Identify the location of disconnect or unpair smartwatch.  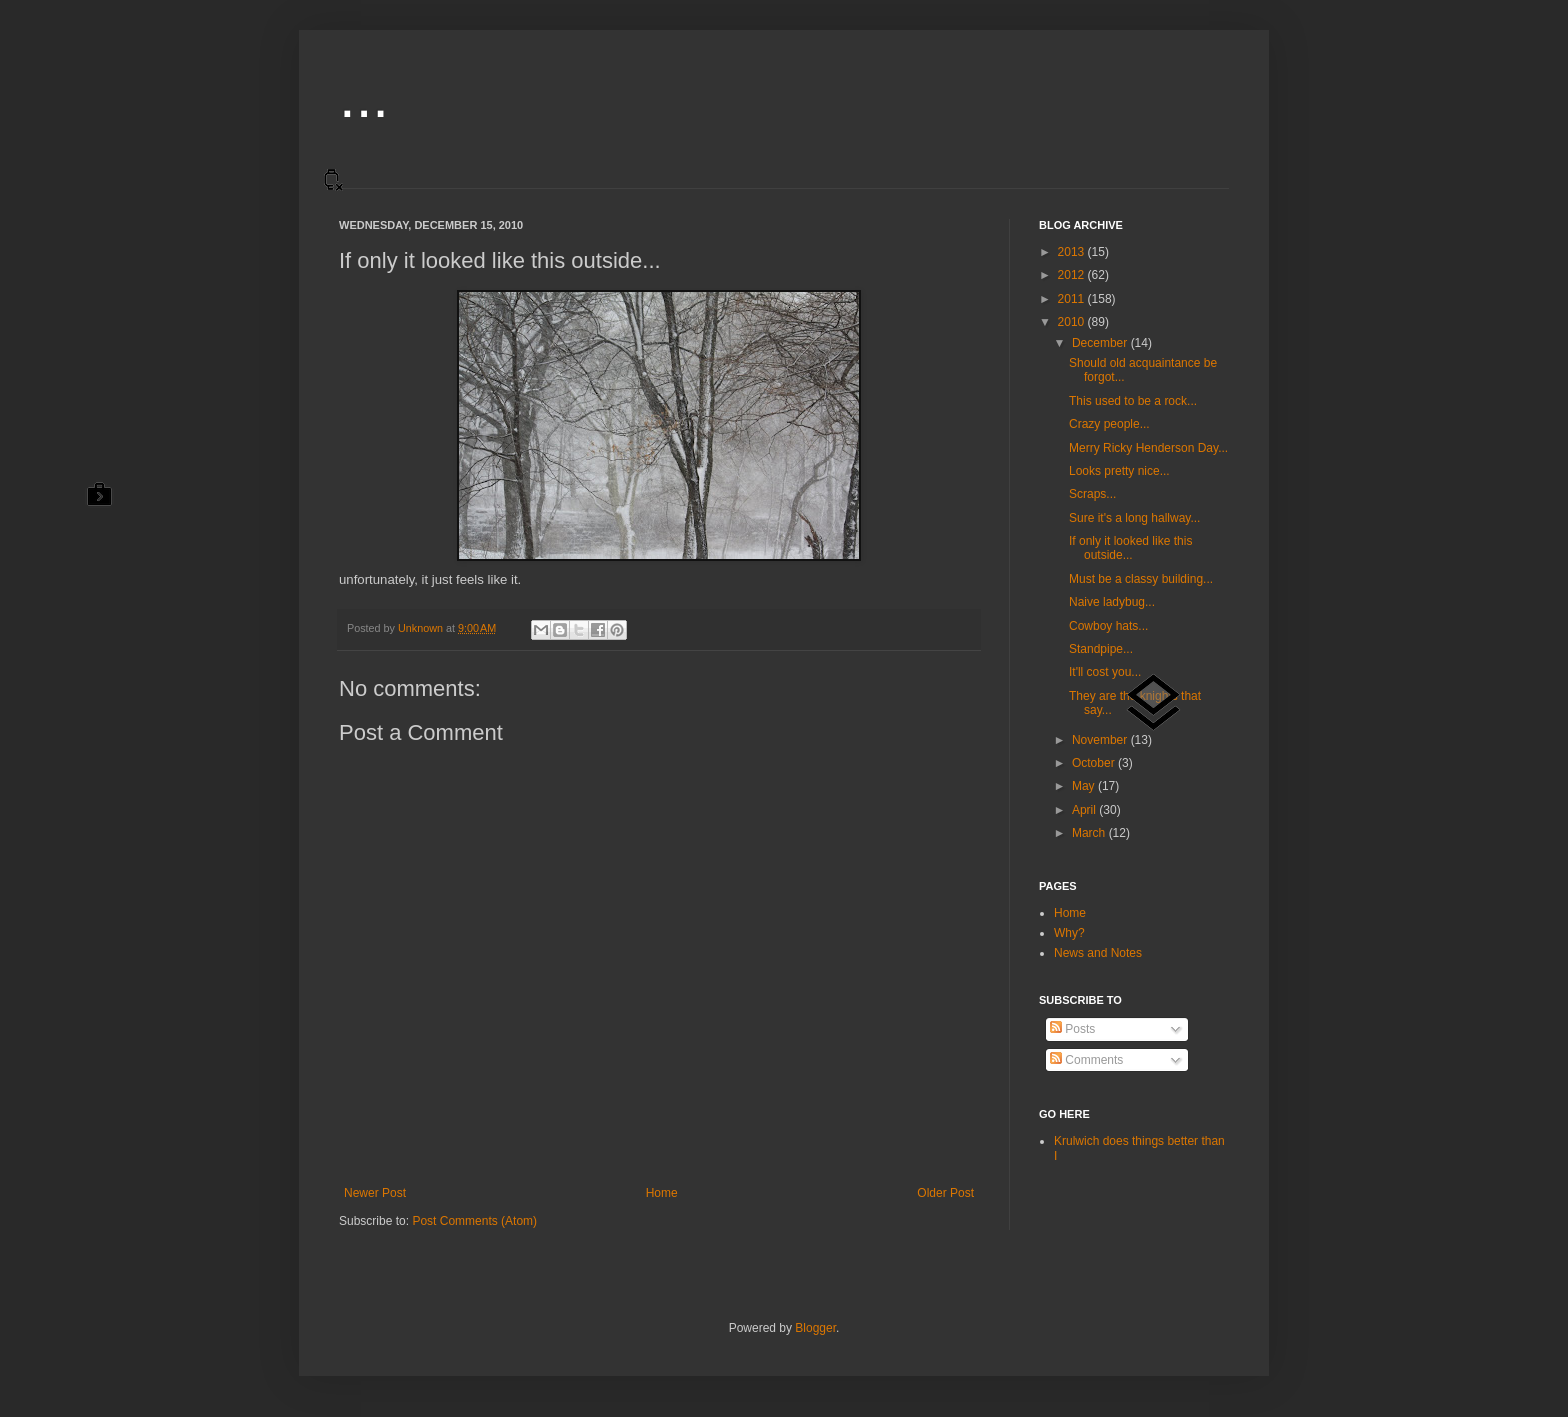
(331, 179).